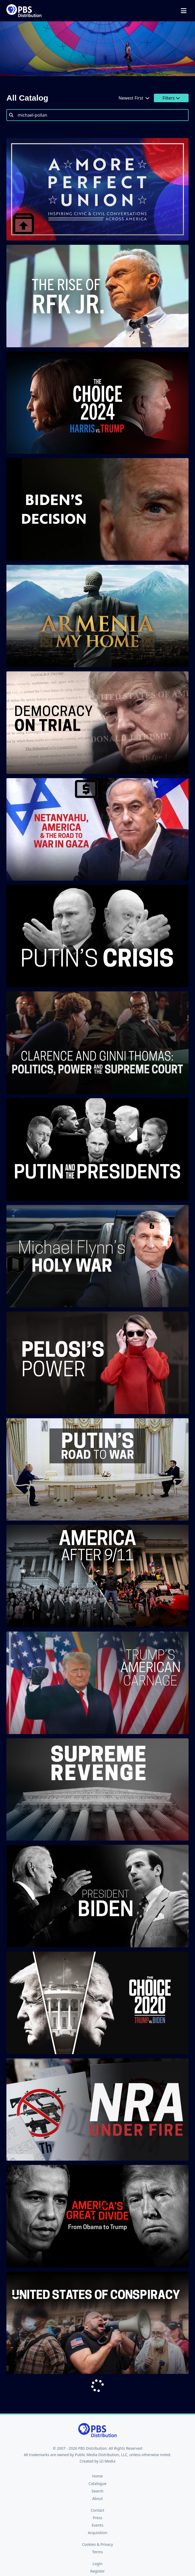 The width and height of the screenshot is (195, 2576). Describe the element at coordinates (100, 2221) in the screenshot. I see `navigate to the next item or screen` at that location.